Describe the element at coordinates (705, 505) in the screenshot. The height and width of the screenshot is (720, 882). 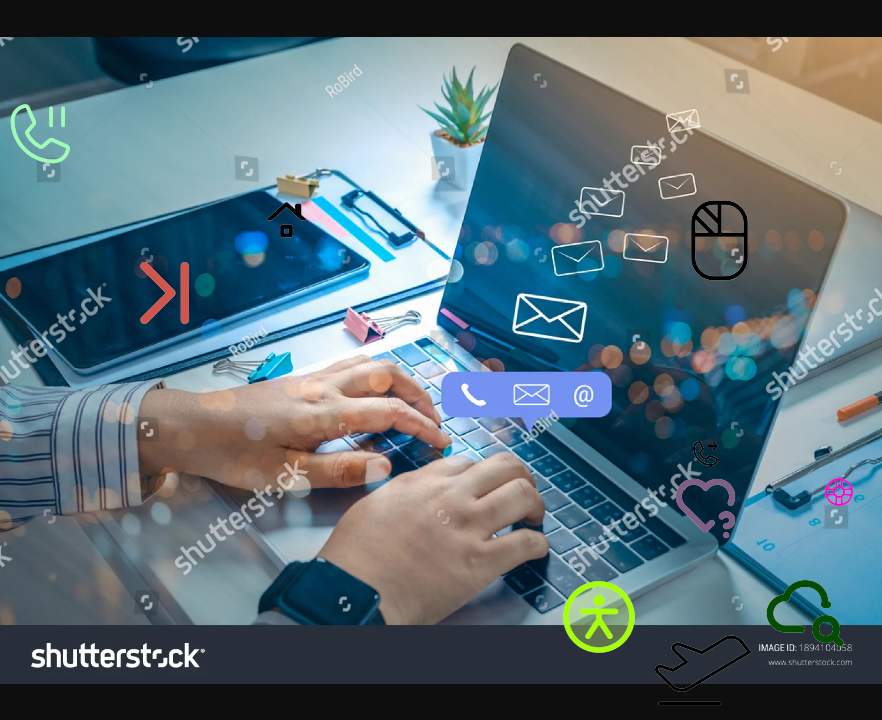
I see `get help about favorites or liked items` at that location.